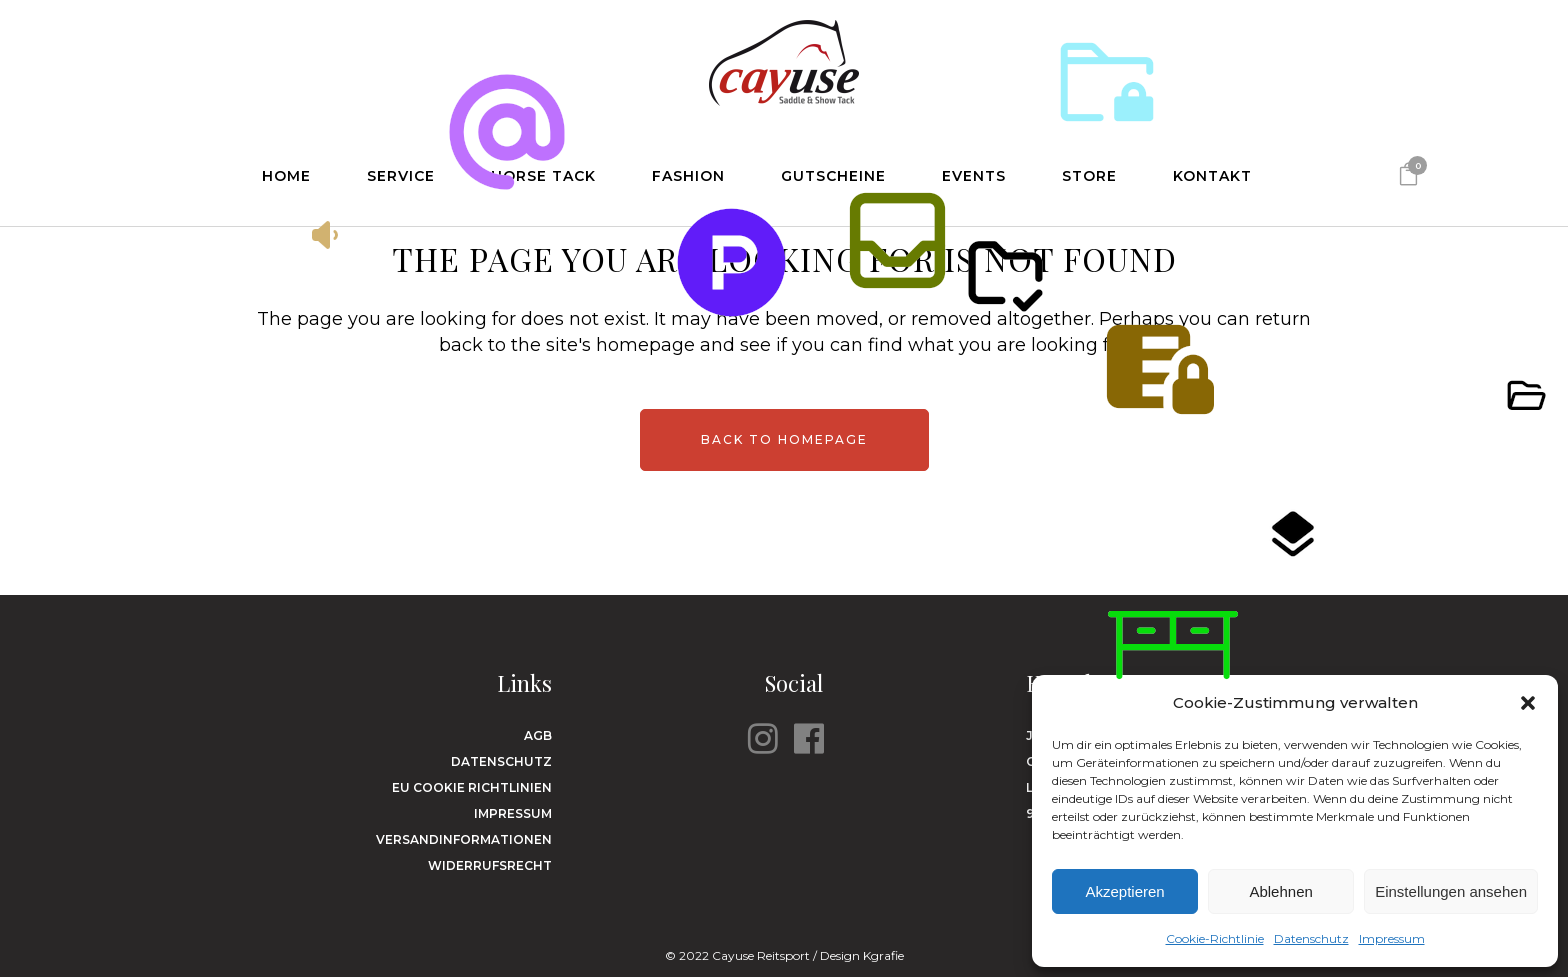 This screenshot has width=1568, height=977. I want to click on access desk or workspace settings, so click(1173, 643).